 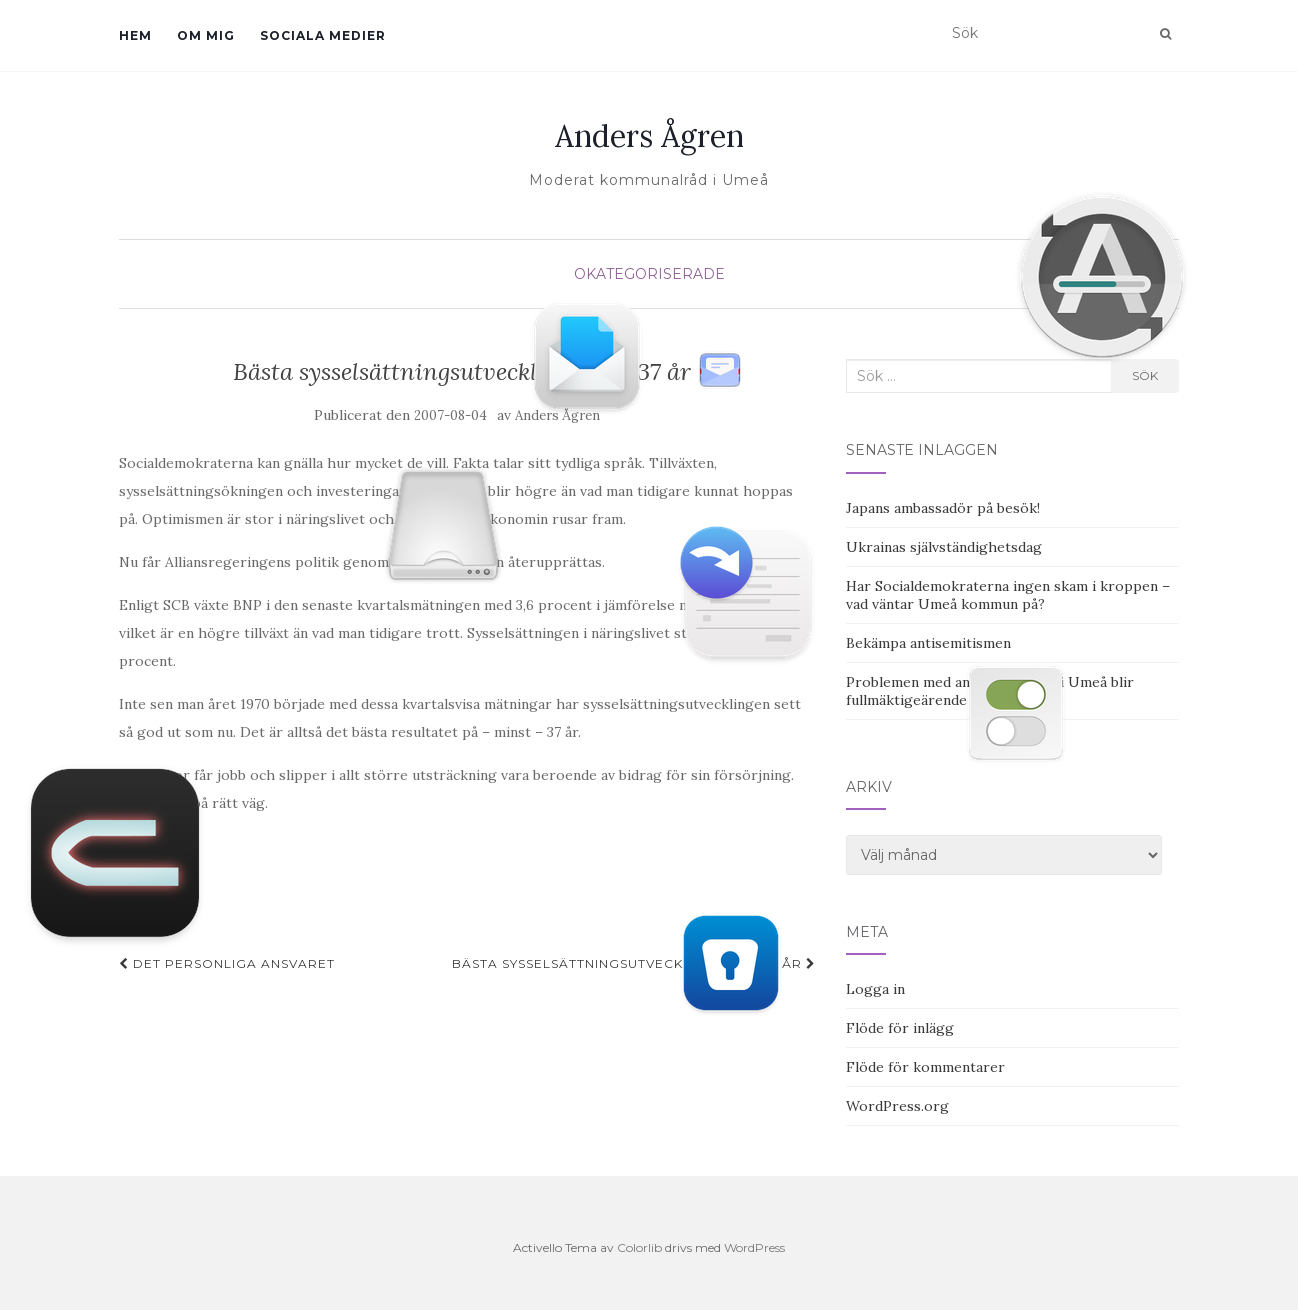 I want to click on open email application, so click(x=720, y=370).